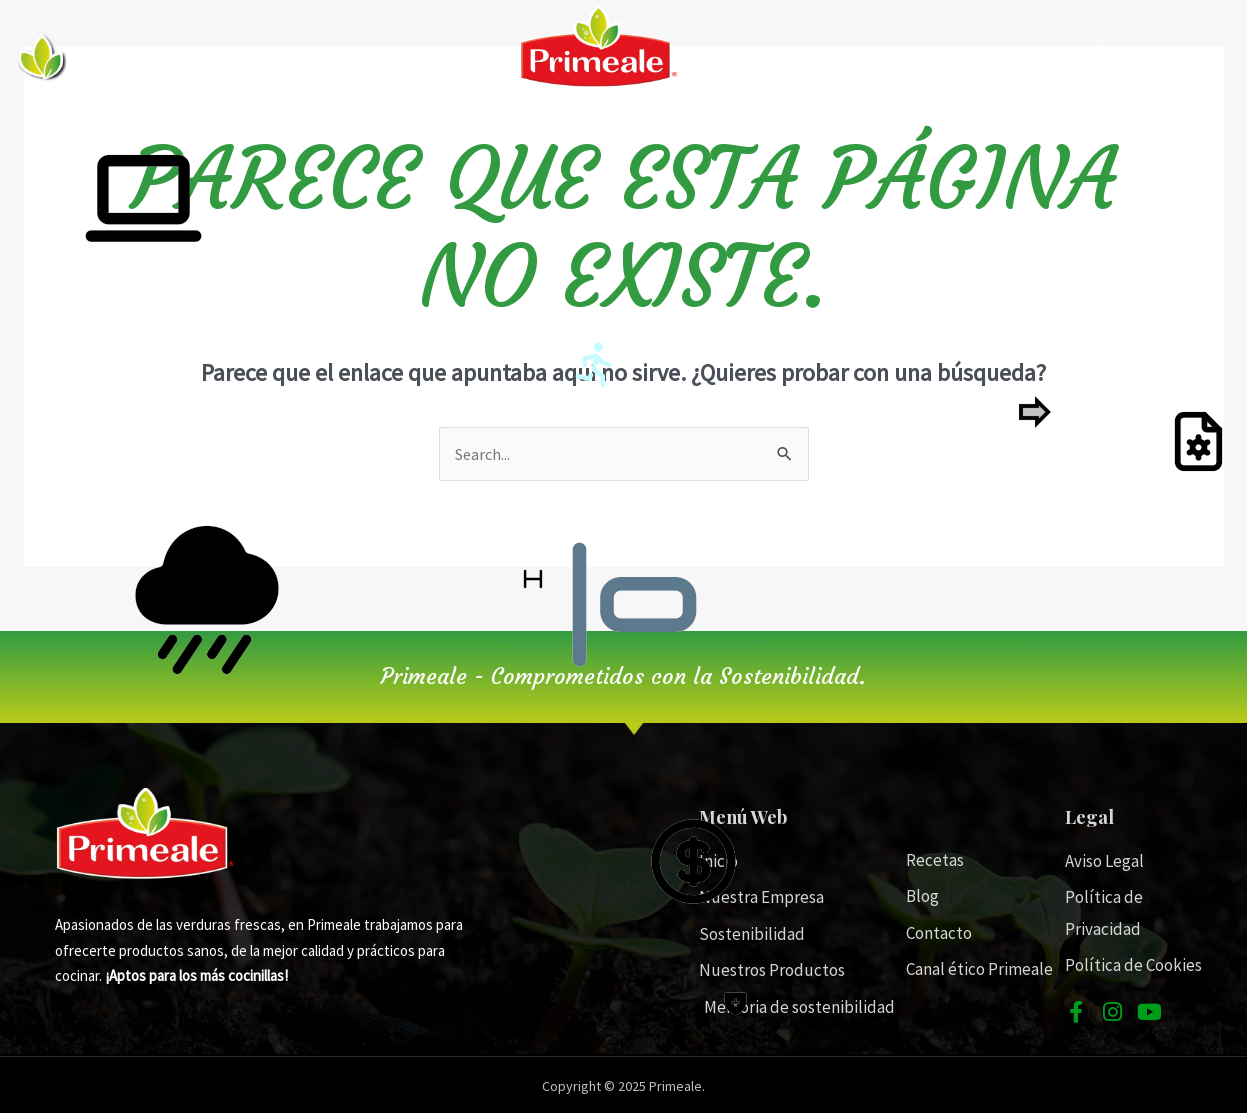 This screenshot has height=1113, width=1247. What do you see at coordinates (1035, 412) in the screenshot?
I see `forward an email or message` at bounding box center [1035, 412].